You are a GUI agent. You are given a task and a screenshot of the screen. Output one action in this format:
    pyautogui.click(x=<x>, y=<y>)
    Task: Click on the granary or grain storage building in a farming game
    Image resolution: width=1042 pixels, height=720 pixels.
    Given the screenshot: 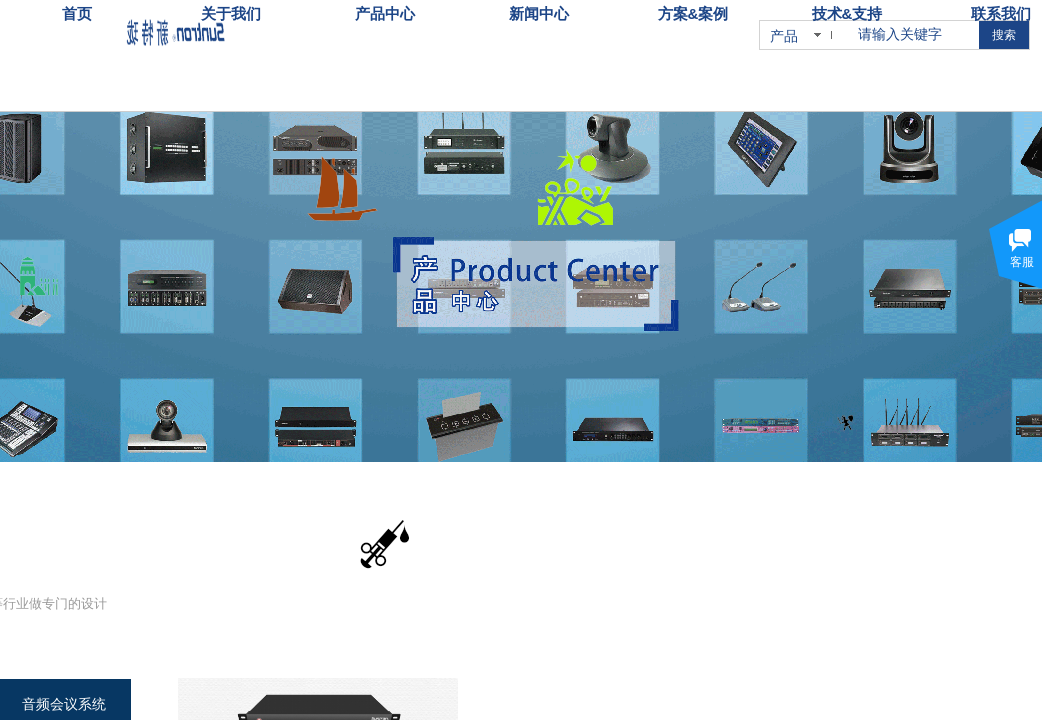 What is the action you would take?
    pyautogui.click(x=39, y=275)
    